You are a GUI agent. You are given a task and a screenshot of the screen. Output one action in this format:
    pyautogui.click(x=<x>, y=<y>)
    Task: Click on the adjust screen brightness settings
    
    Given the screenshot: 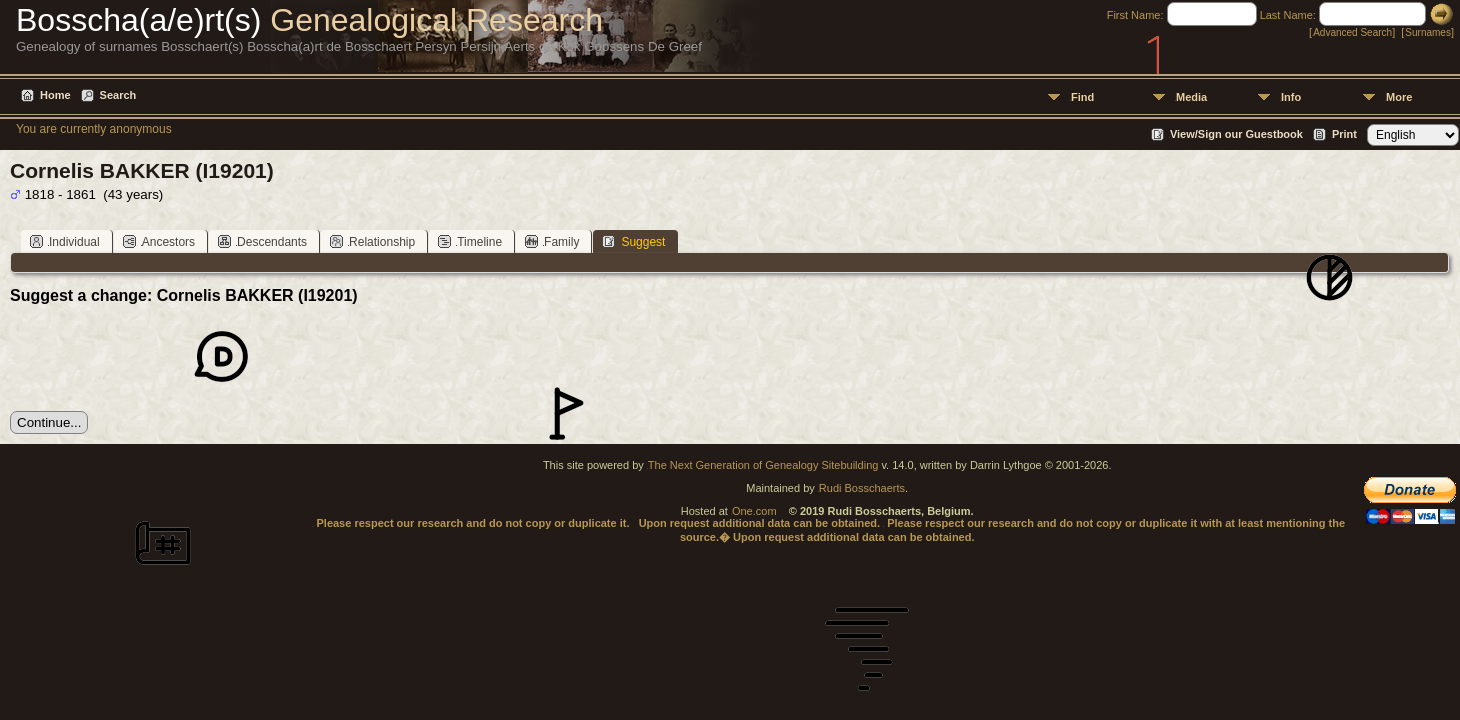 What is the action you would take?
    pyautogui.click(x=1329, y=277)
    